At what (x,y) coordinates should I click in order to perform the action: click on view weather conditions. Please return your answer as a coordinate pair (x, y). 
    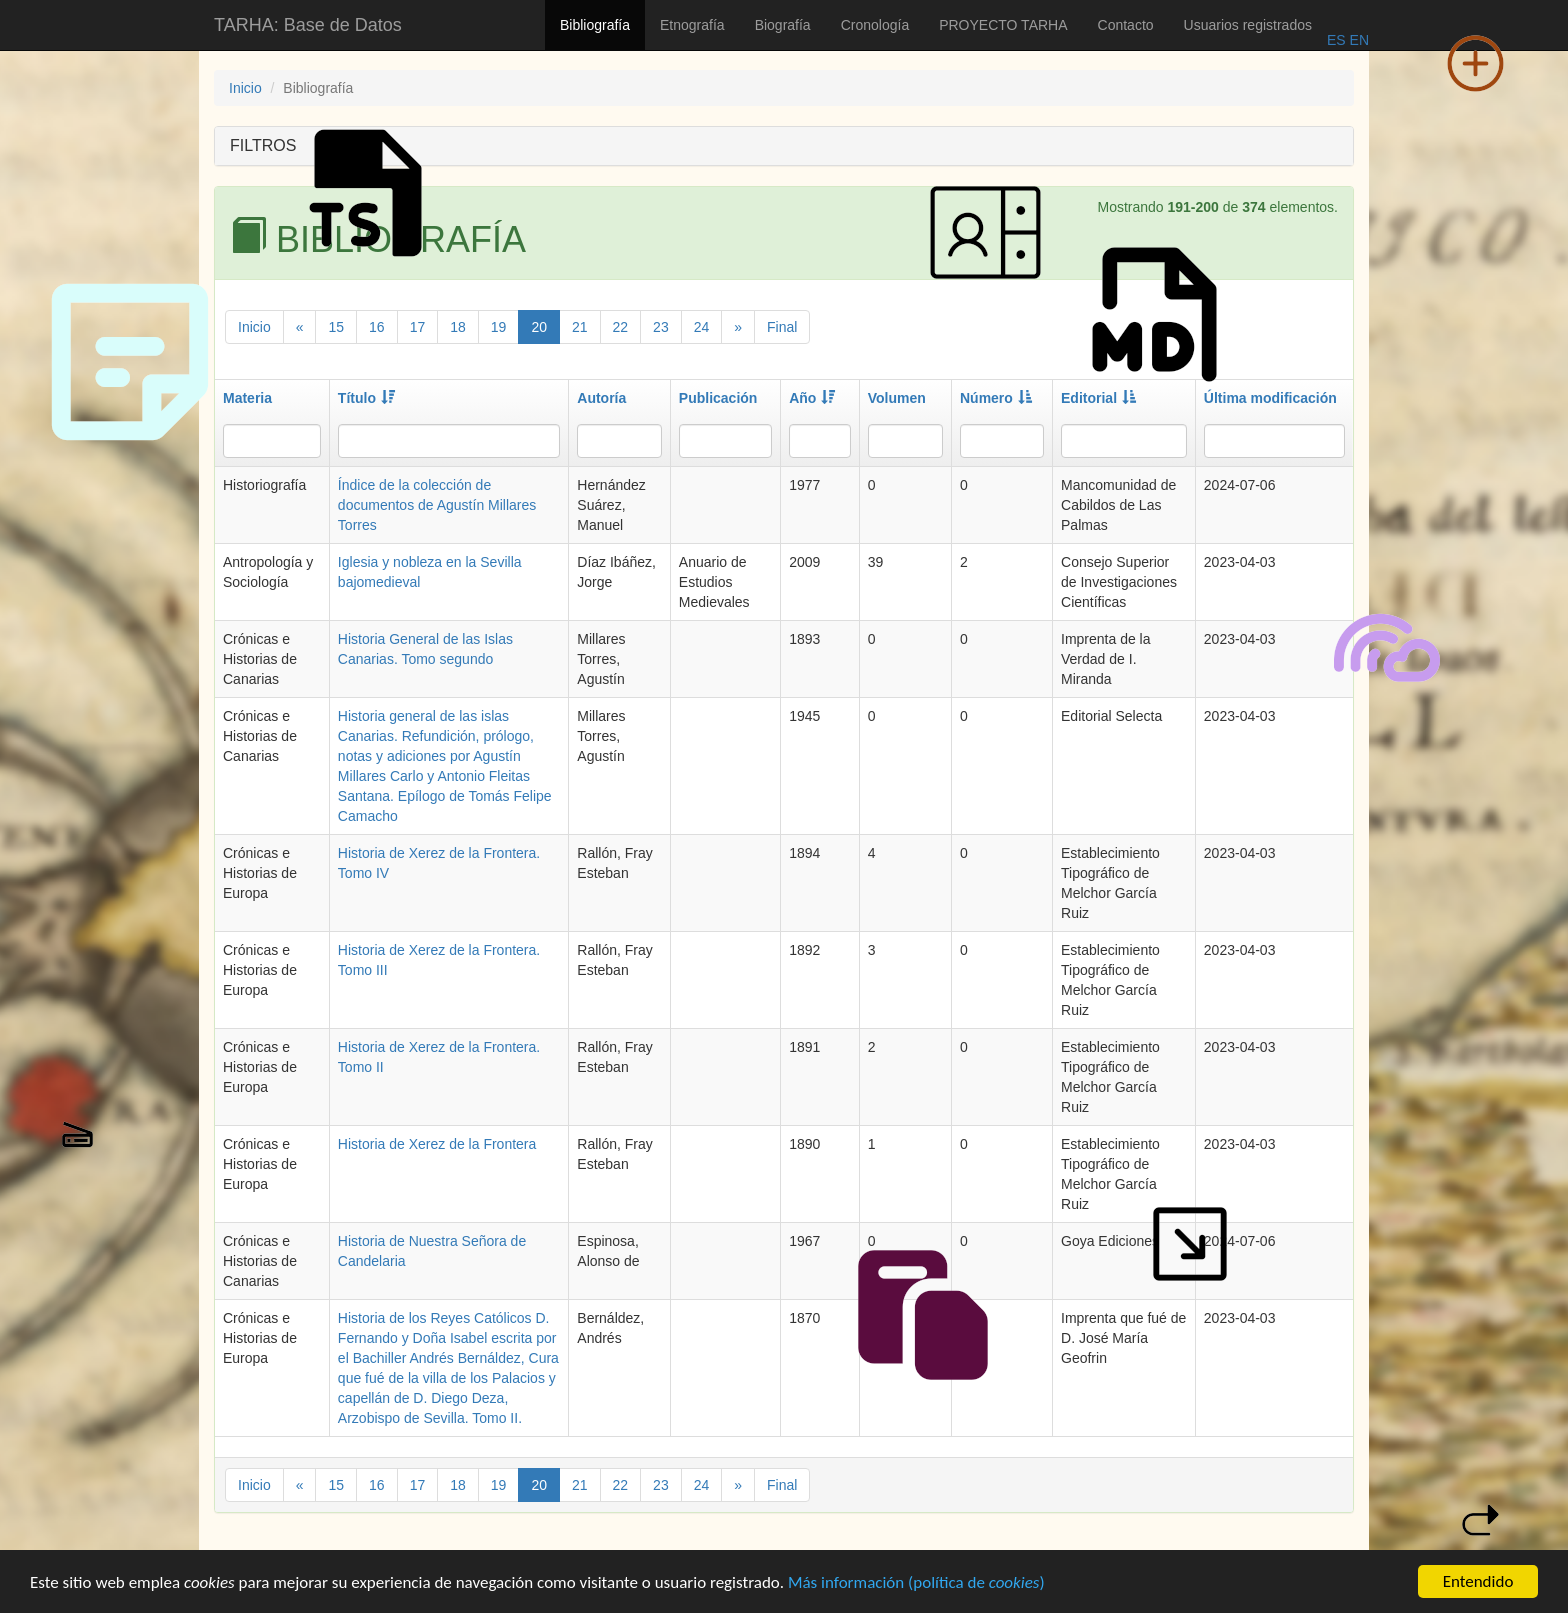
    Looking at the image, I should click on (1387, 647).